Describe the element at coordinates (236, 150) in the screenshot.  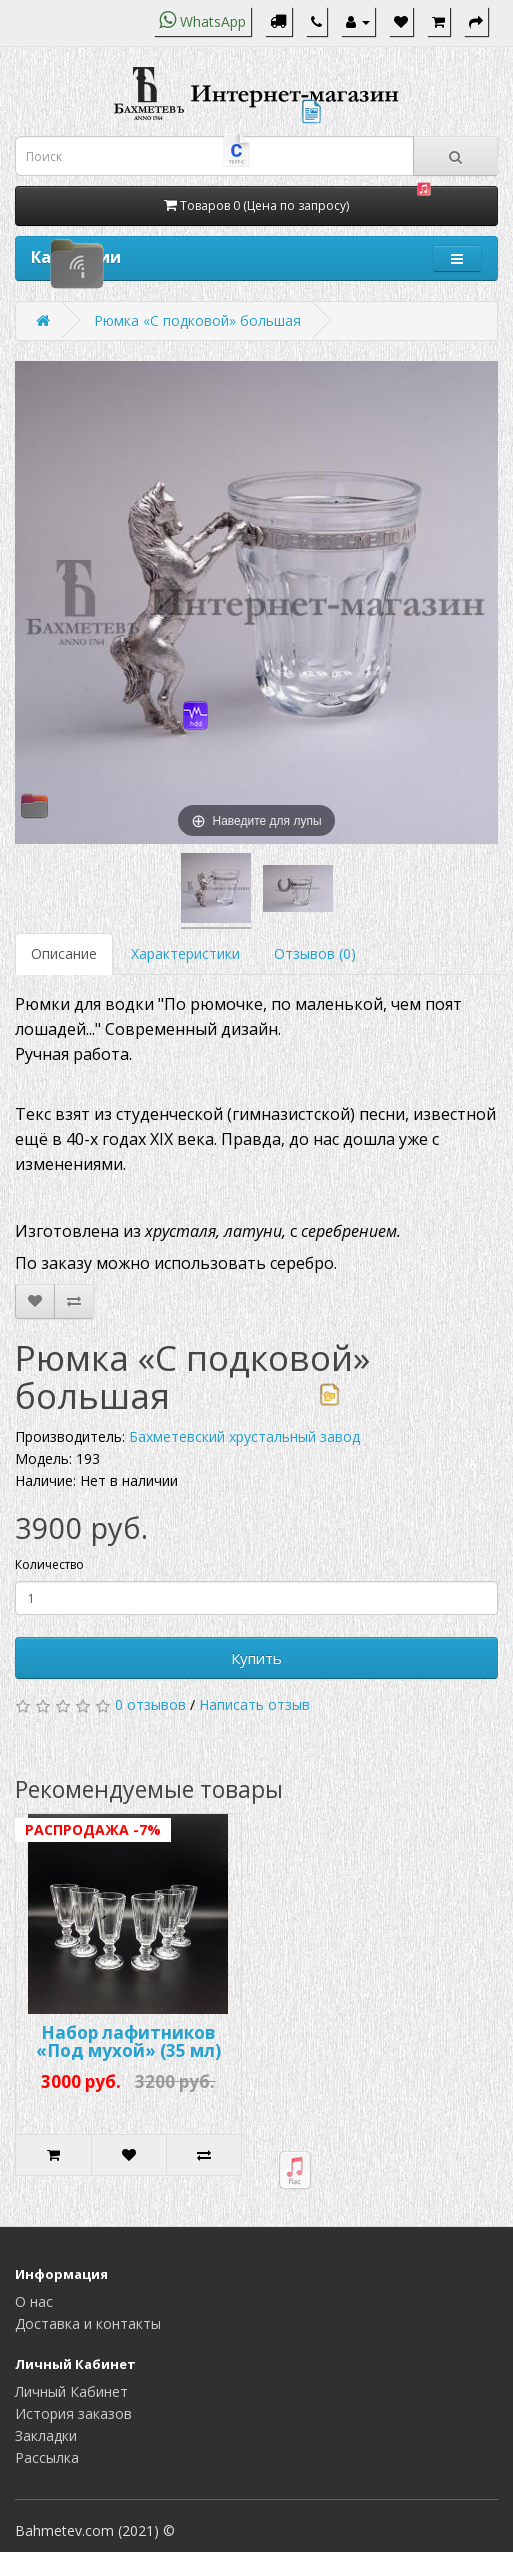
I see `c programming language source file` at that location.